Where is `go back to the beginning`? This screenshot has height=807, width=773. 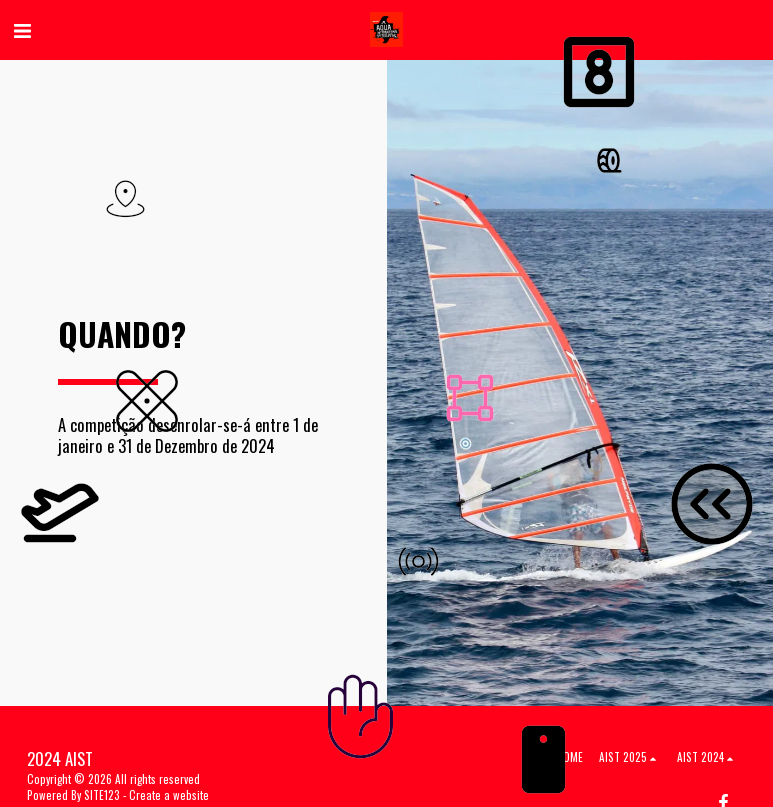
go back to the beginning is located at coordinates (712, 504).